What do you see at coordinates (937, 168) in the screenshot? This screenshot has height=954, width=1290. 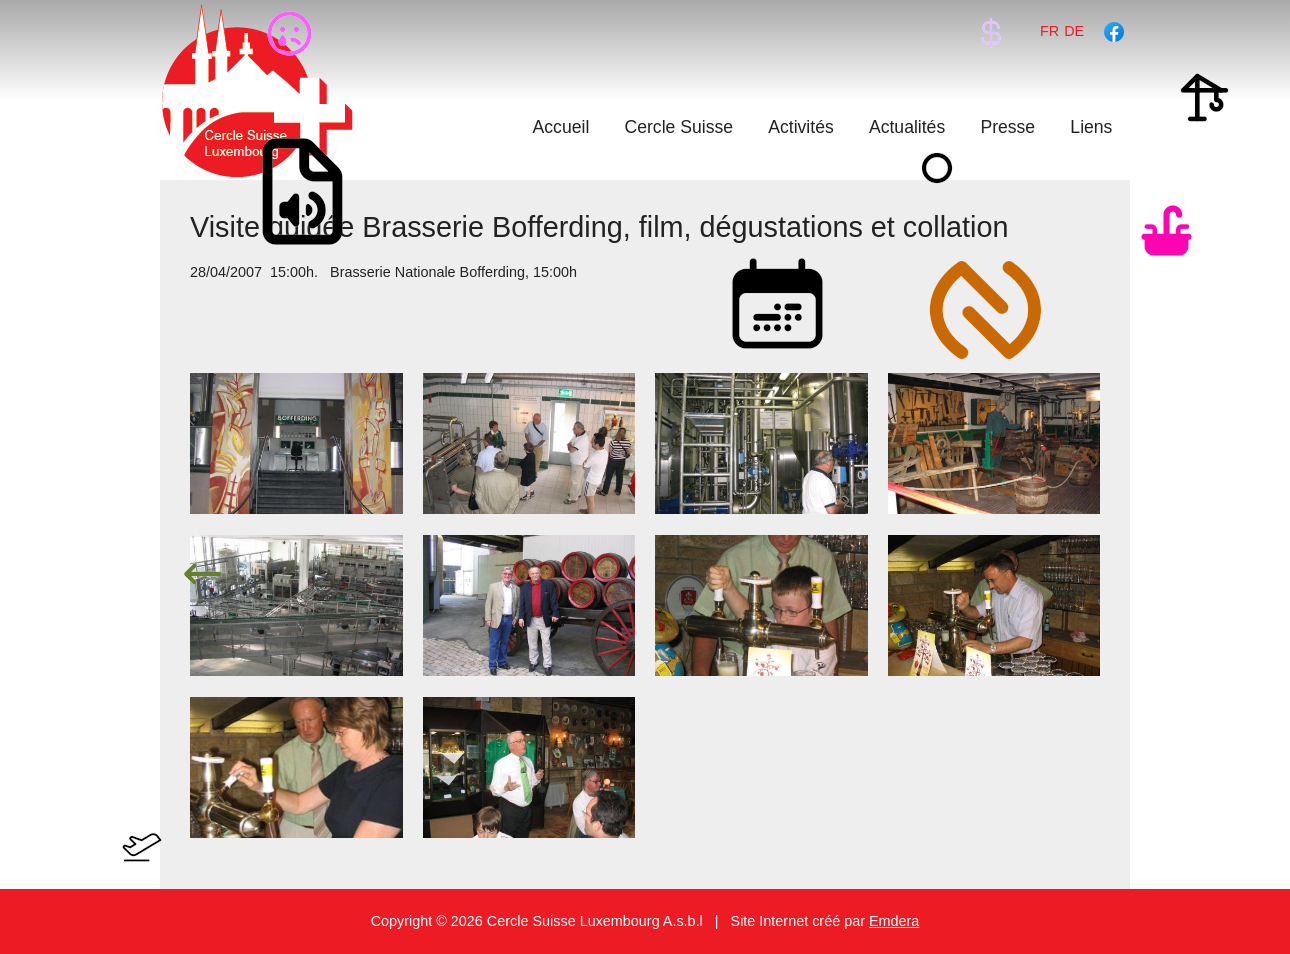 I see `indicates an unselected or inactive radio button option` at bounding box center [937, 168].